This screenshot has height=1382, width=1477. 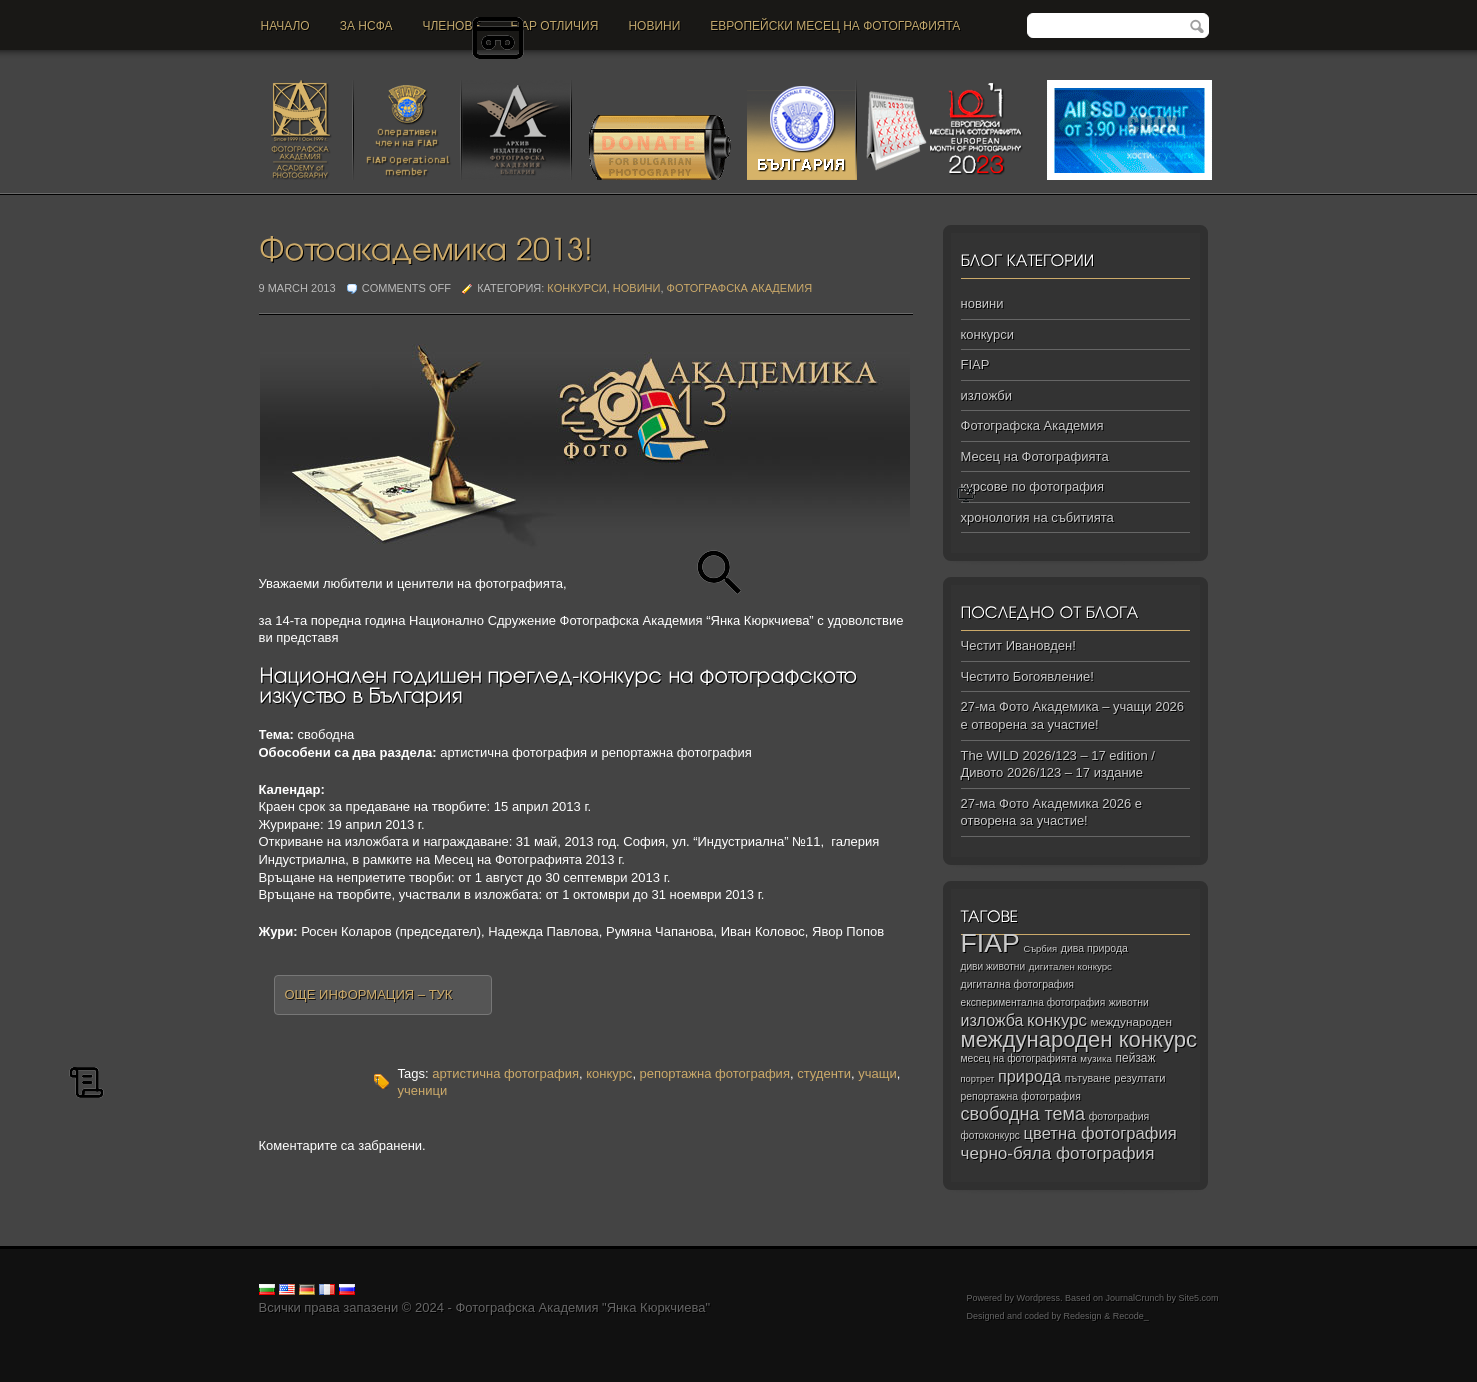 I want to click on access video archive or recordings, so click(x=498, y=38).